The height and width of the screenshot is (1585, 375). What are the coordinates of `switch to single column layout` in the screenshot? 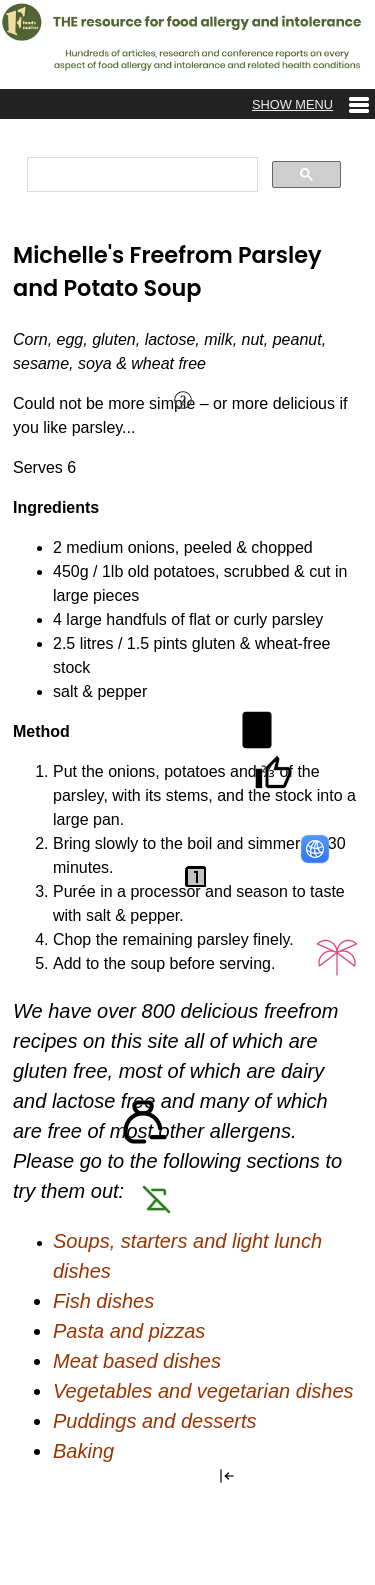 It's located at (257, 730).